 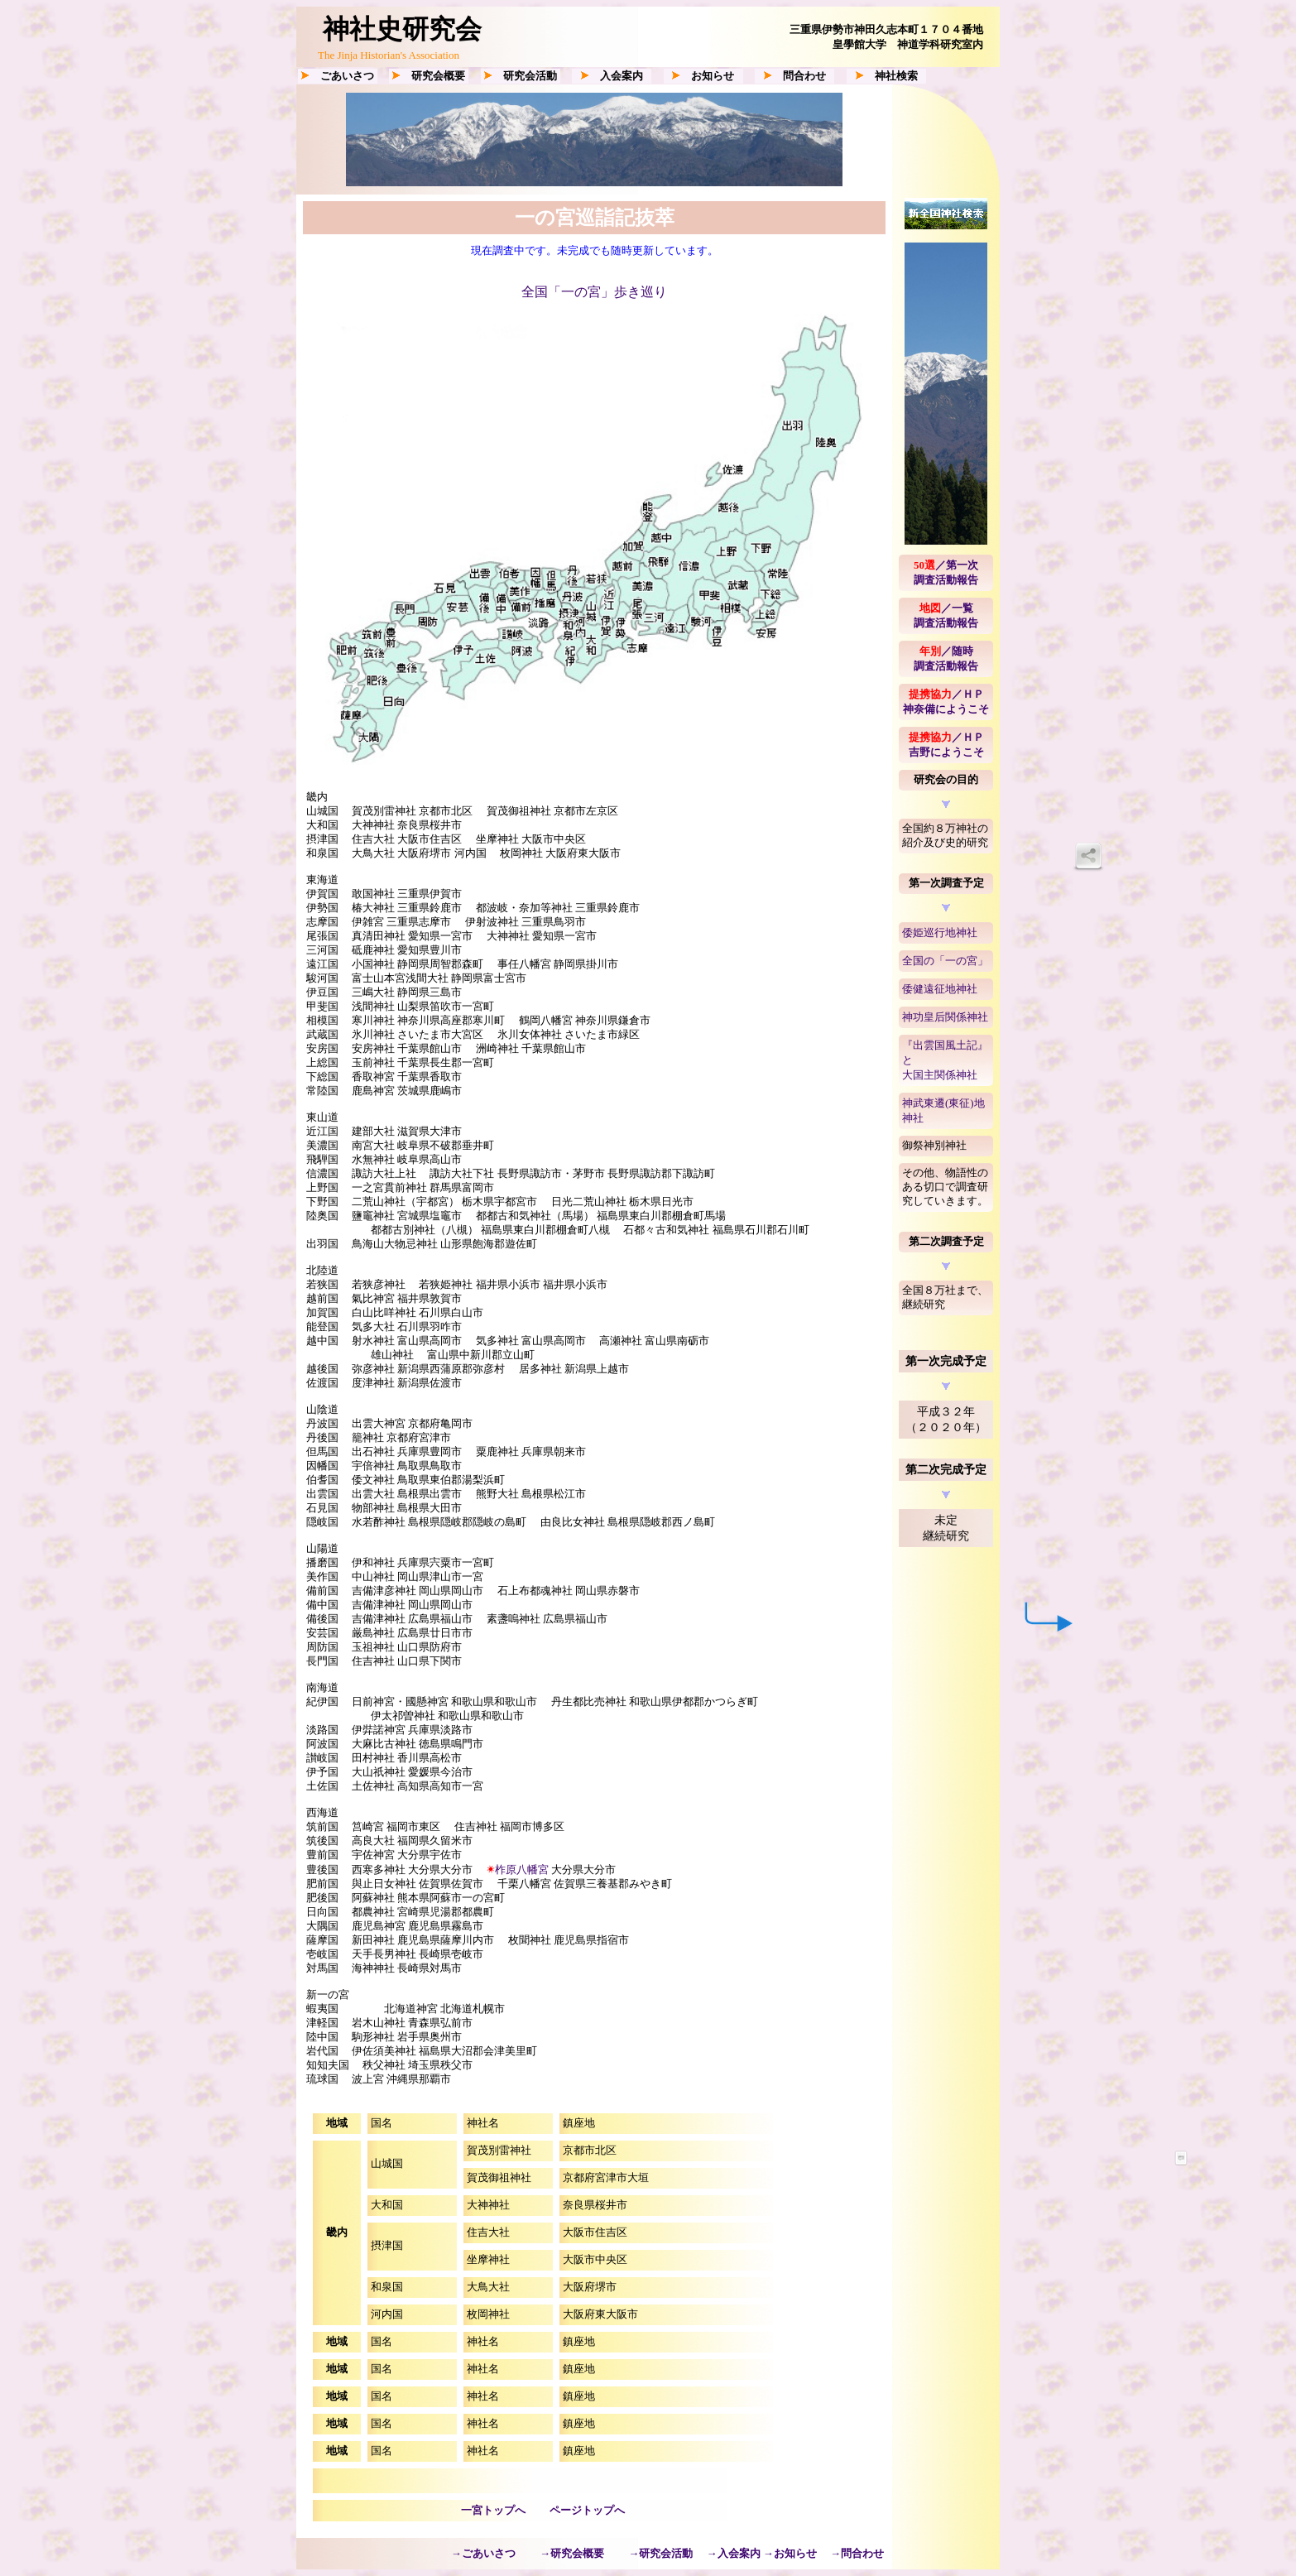 I want to click on forward an email message, so click(x=1049, y=1617).